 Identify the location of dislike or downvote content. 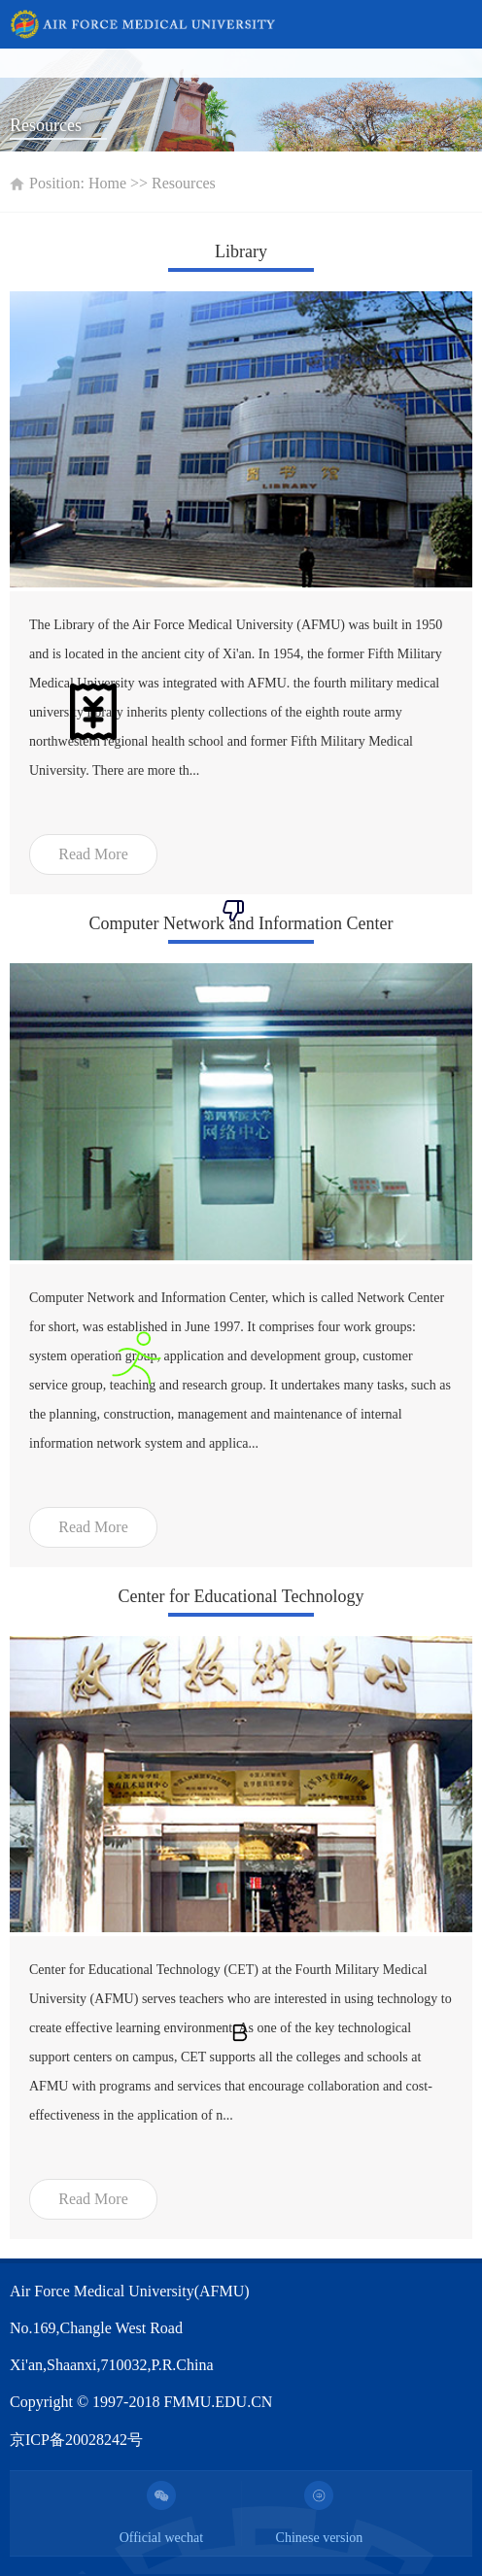
(233, 911).